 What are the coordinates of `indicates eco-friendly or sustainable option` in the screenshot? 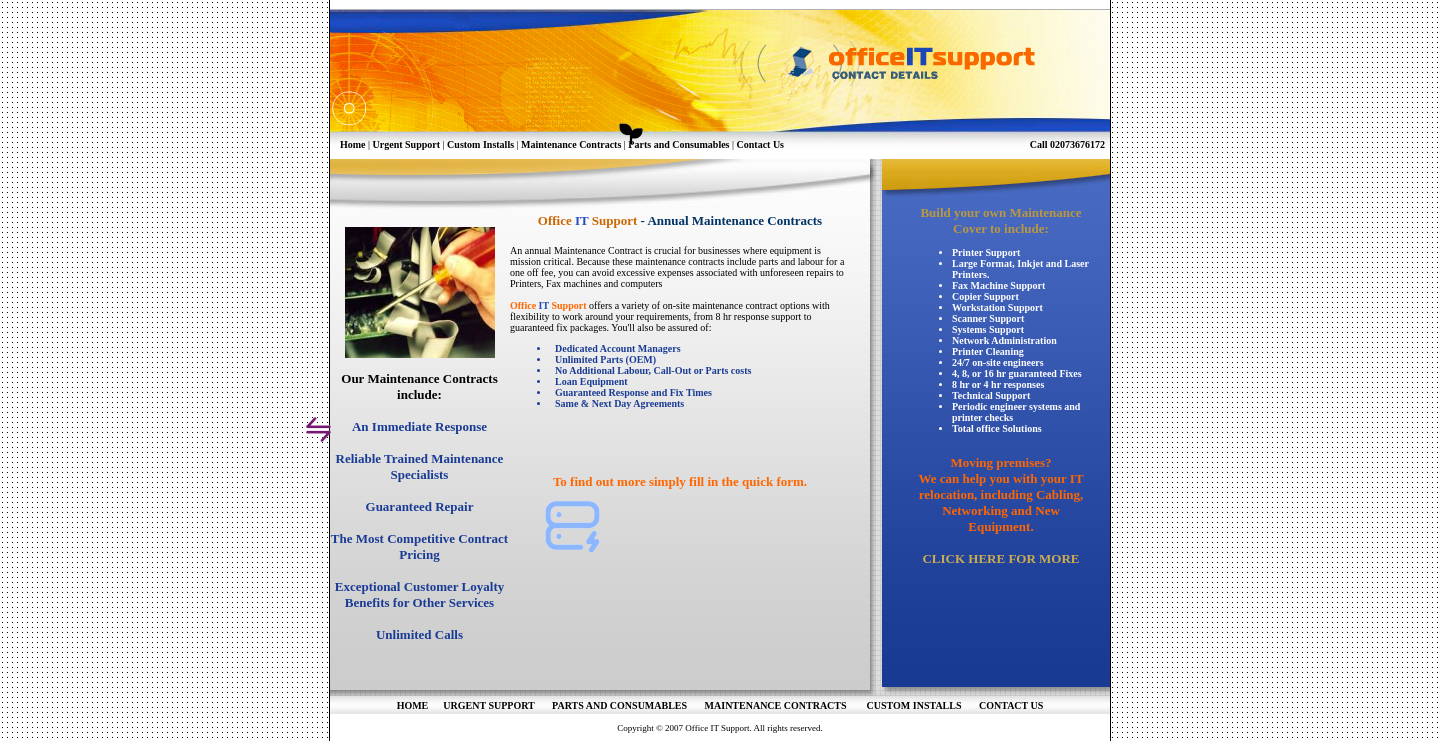 It's located at (631, 134).